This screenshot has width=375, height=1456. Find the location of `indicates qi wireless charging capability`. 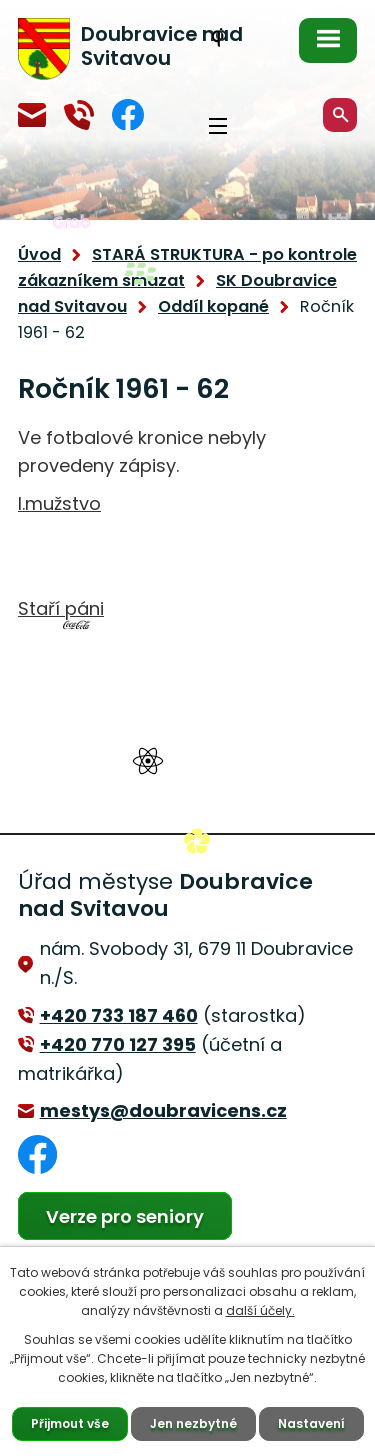

indicates qi wireless charging capability is located at coordinates (217, 37).